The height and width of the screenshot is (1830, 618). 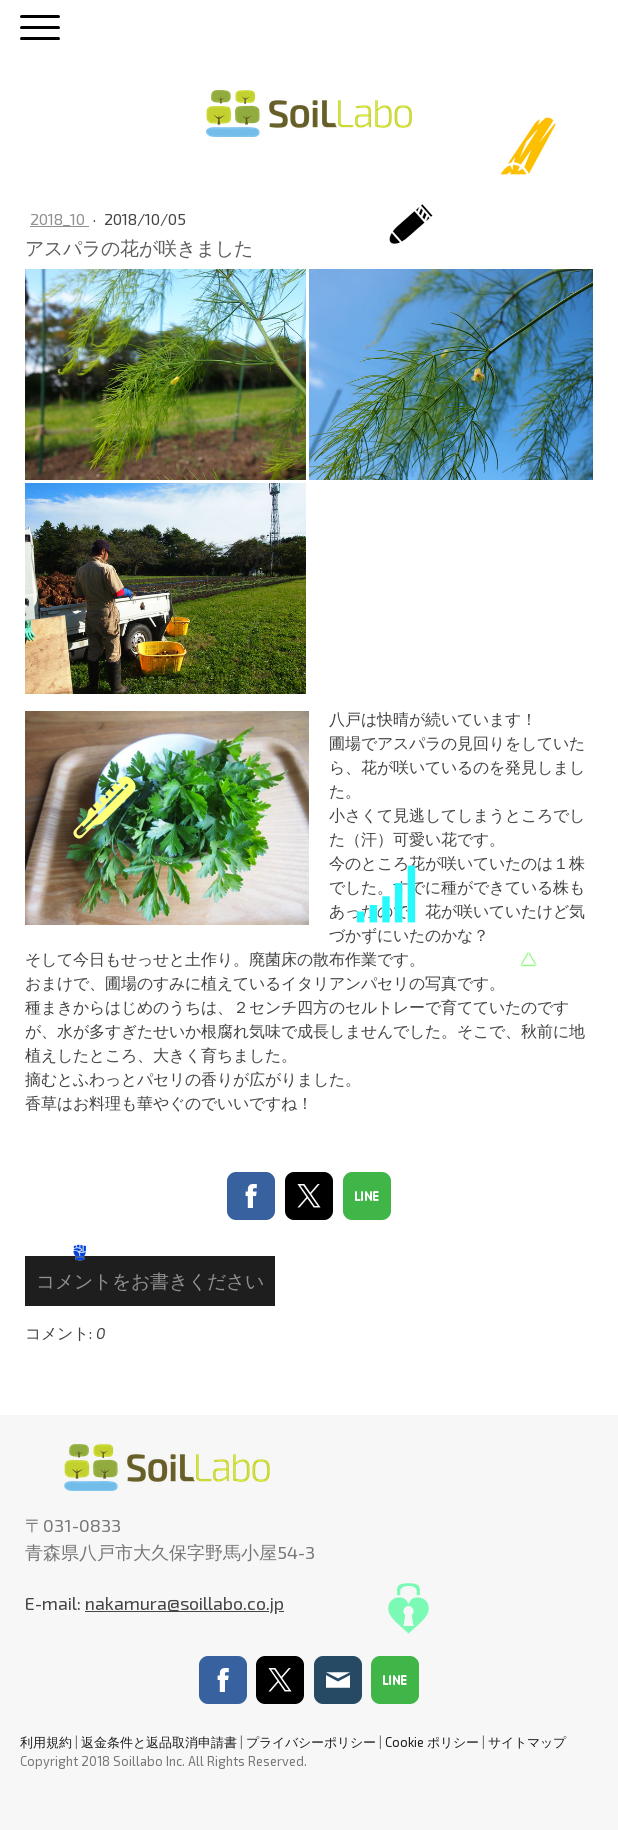 I want to click on indicates protected or private favorites, so click(x=408, y=1608).